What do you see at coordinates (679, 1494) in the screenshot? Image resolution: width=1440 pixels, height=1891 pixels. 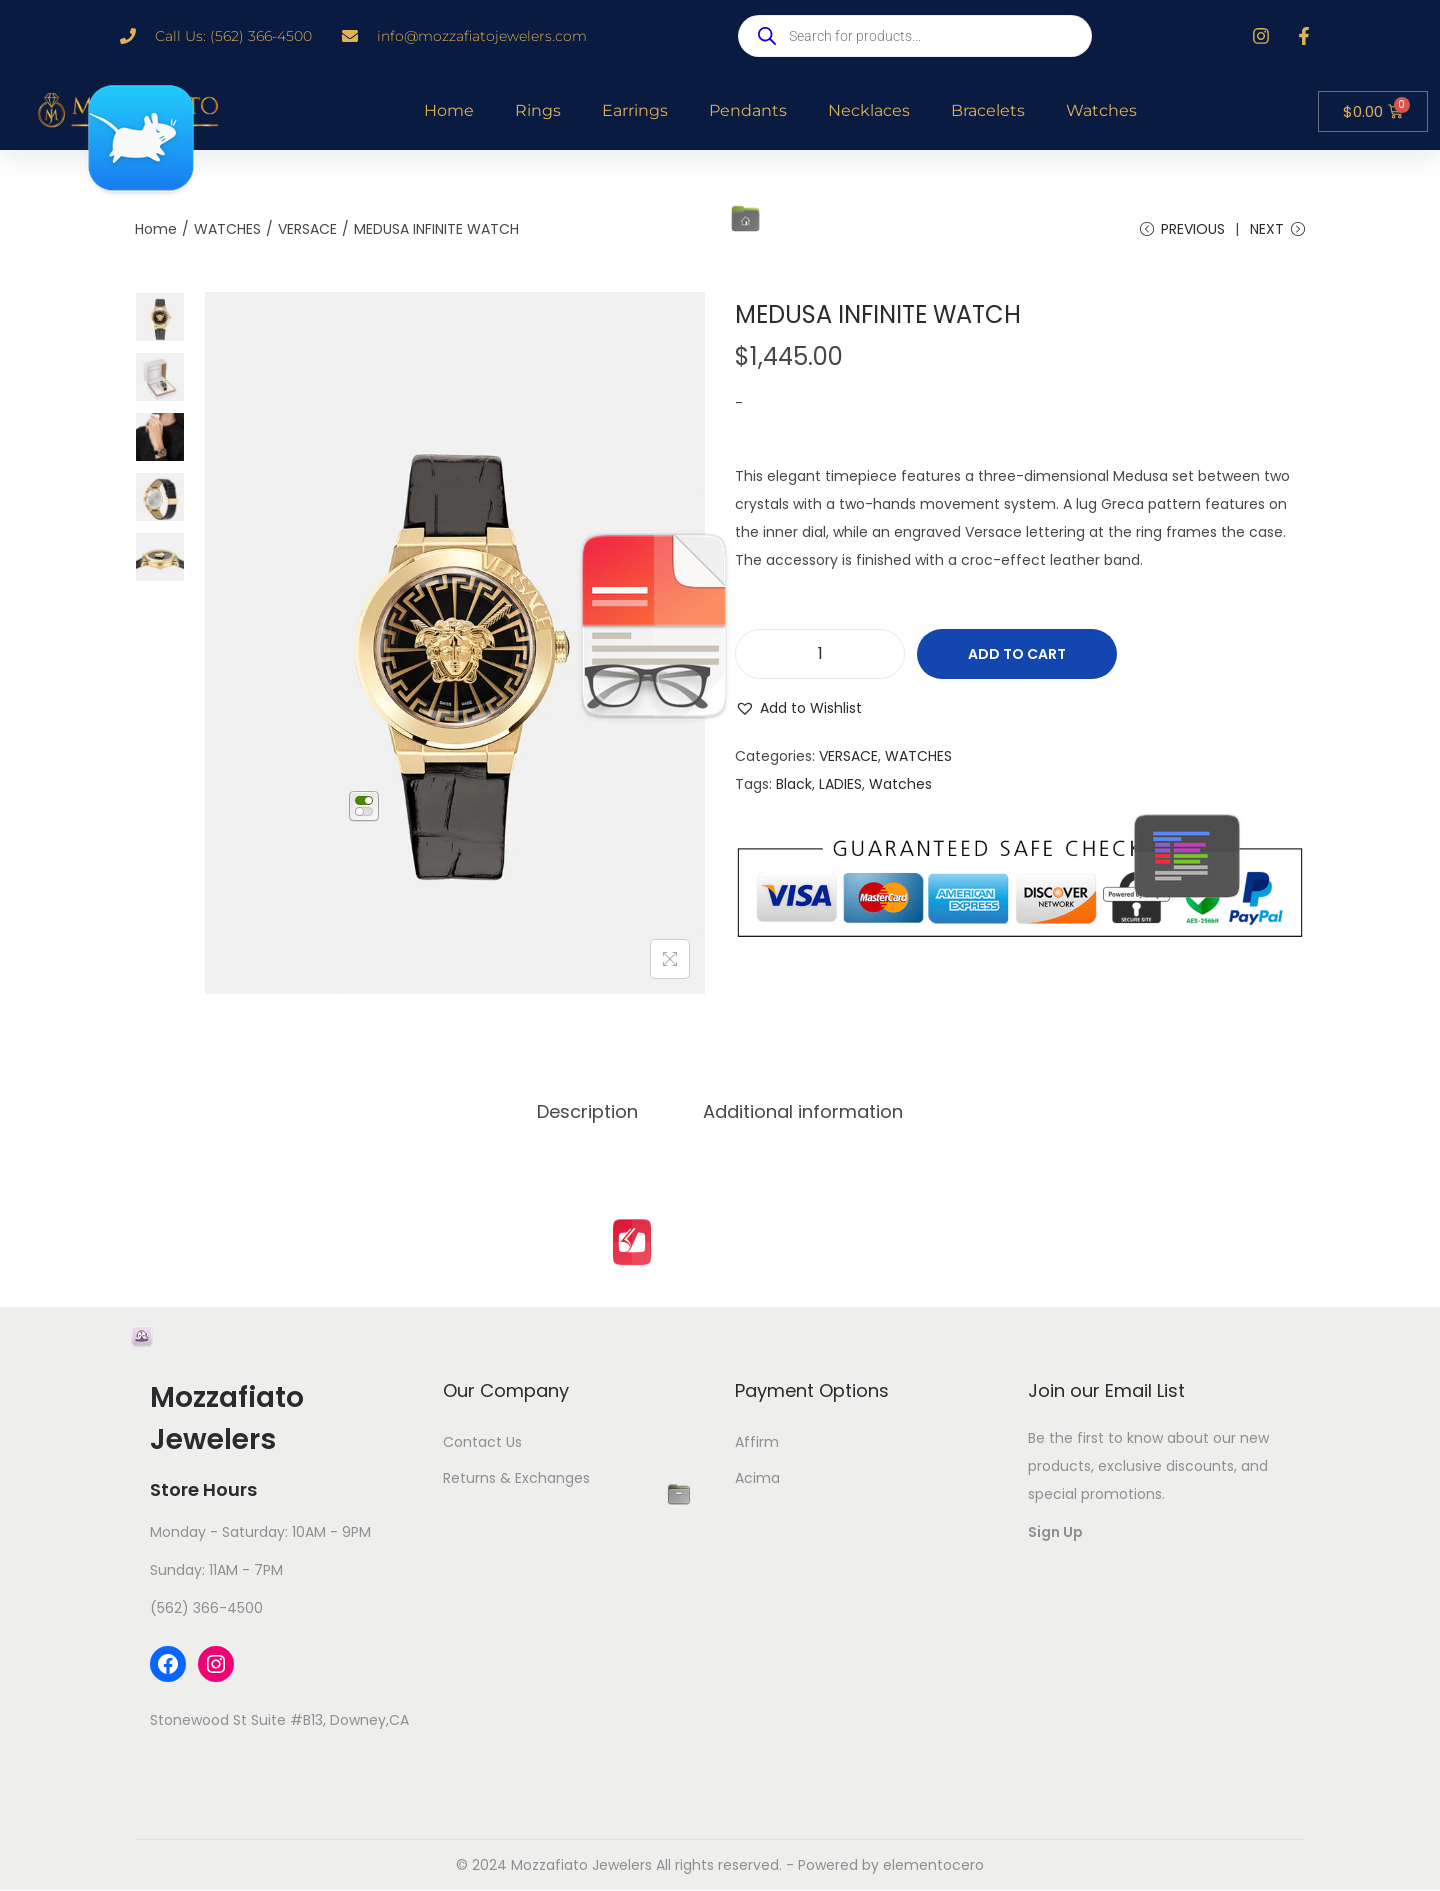 I see `open file manager application` at bounding box center [679, 1494].